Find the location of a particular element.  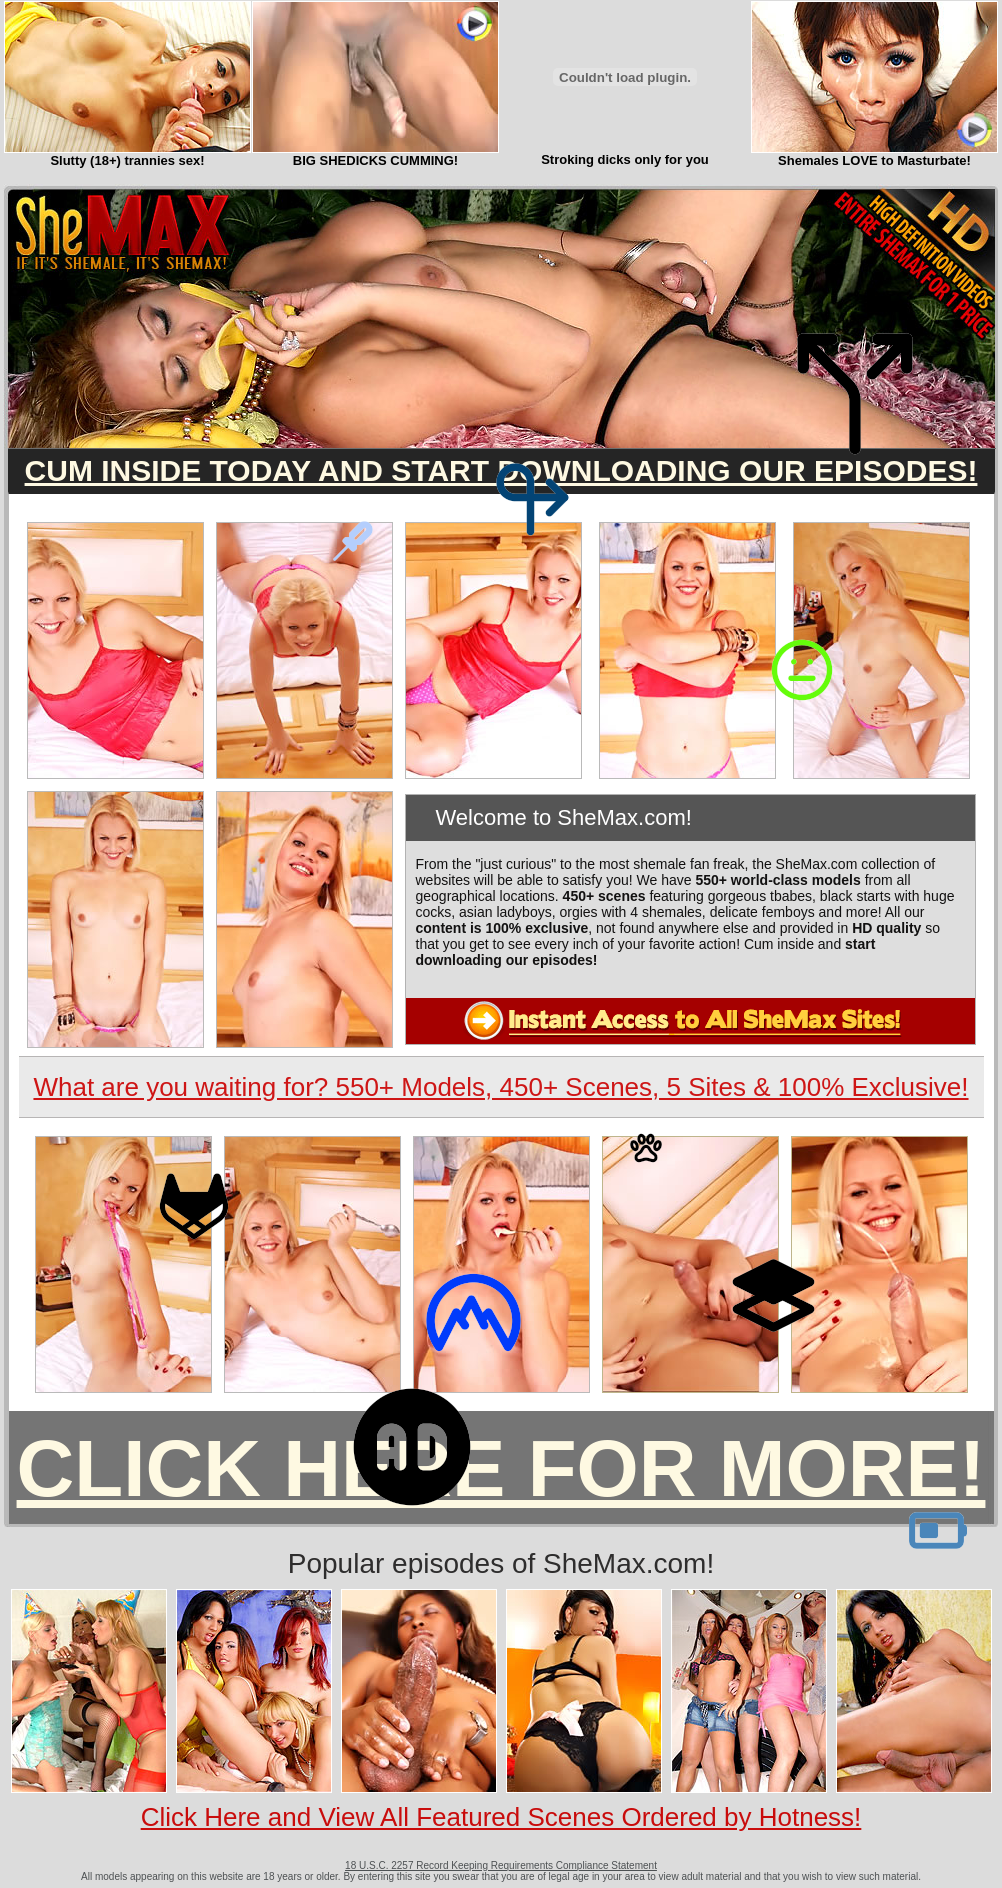

indicates battery at approximately 50% charge is located at coordinates (936, 1530).